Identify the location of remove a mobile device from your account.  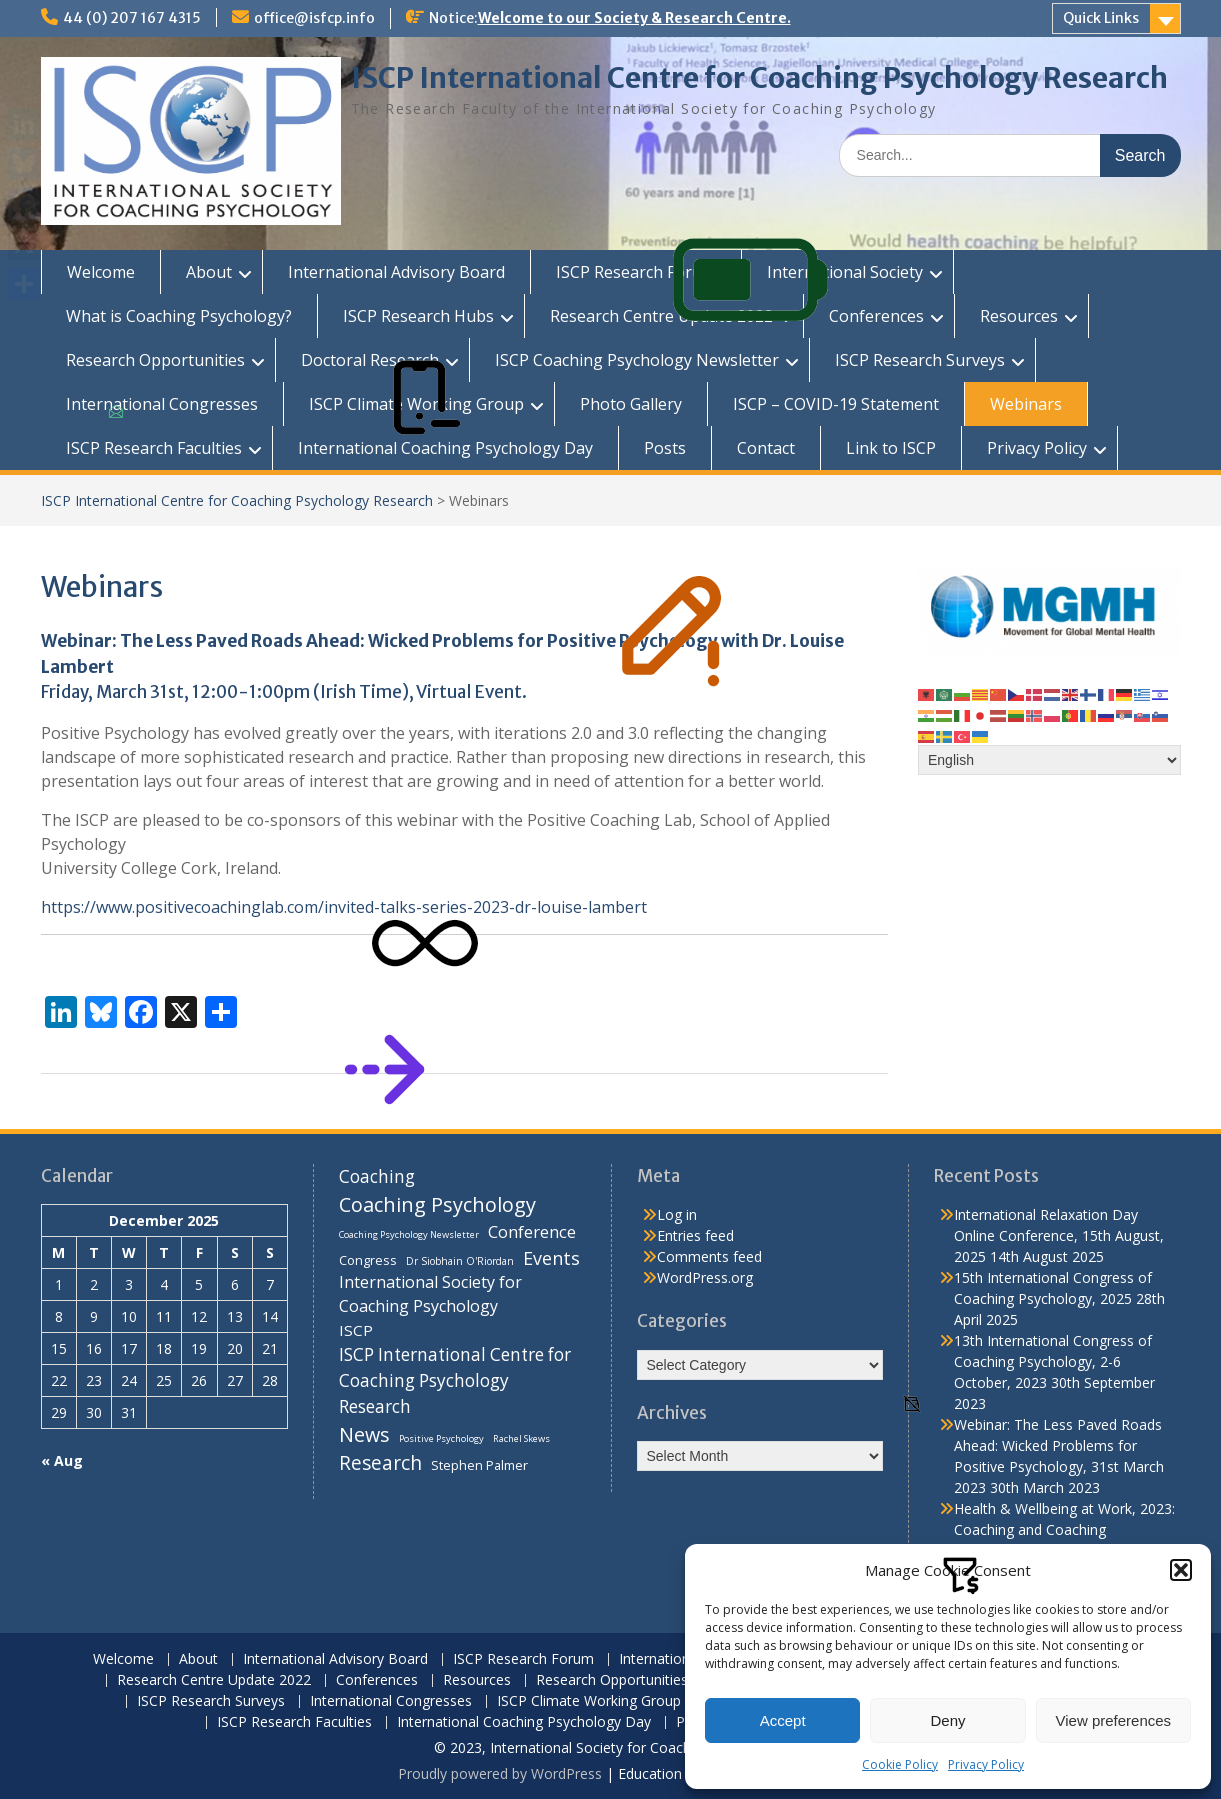
(419, 397).